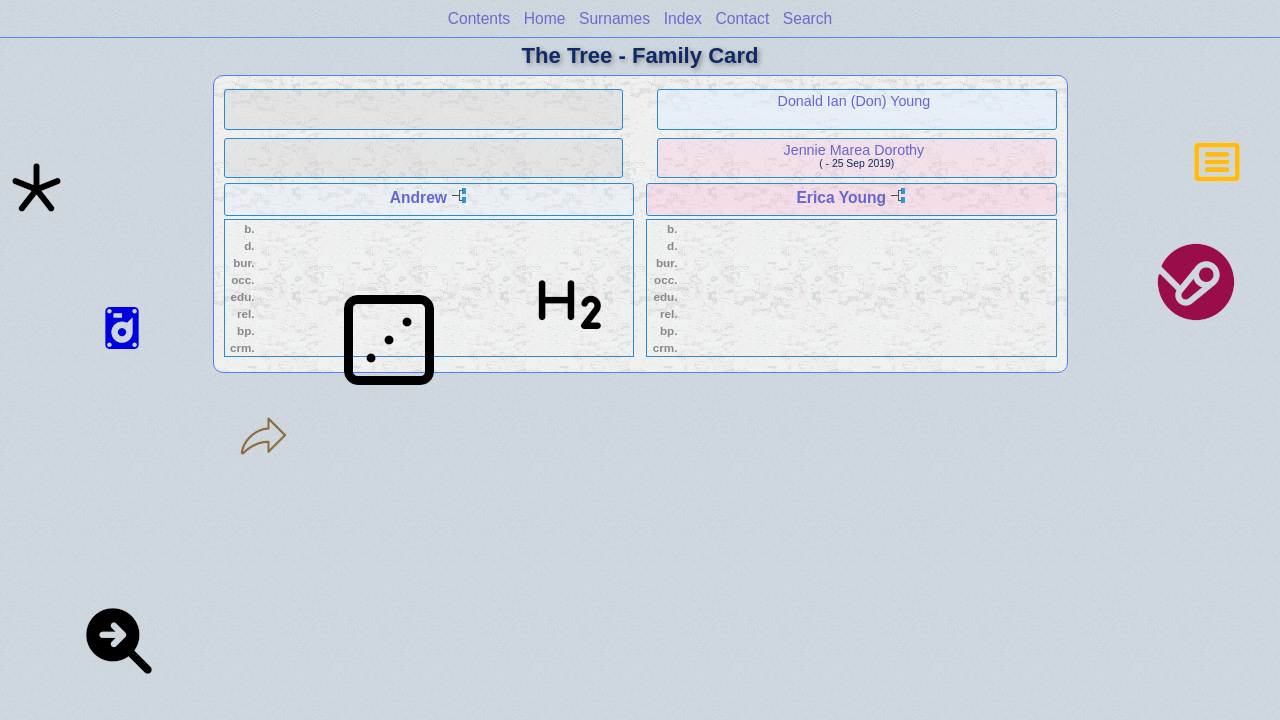  Describe the element at coordinates (389, 340) in the screenshot. I see `randomize or shuffle content` at that location.